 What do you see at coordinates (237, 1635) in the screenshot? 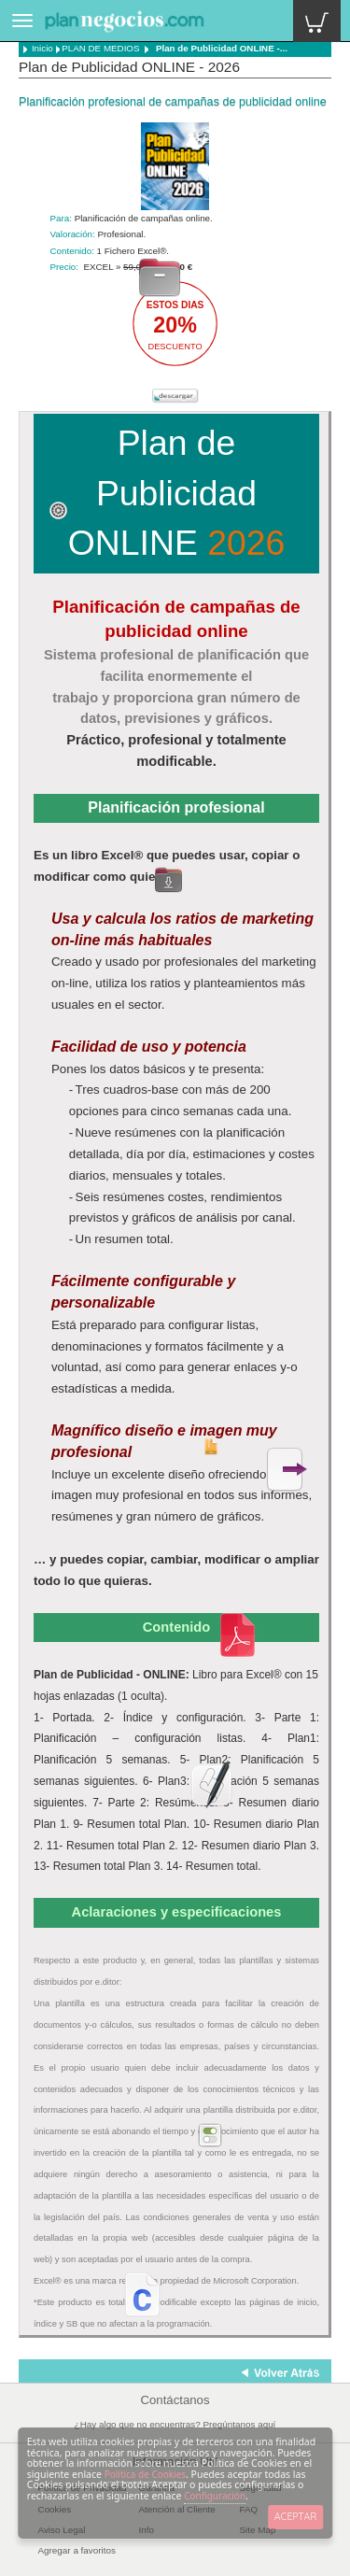
I see `a pdf document file` at bounding box center [237, 1635].